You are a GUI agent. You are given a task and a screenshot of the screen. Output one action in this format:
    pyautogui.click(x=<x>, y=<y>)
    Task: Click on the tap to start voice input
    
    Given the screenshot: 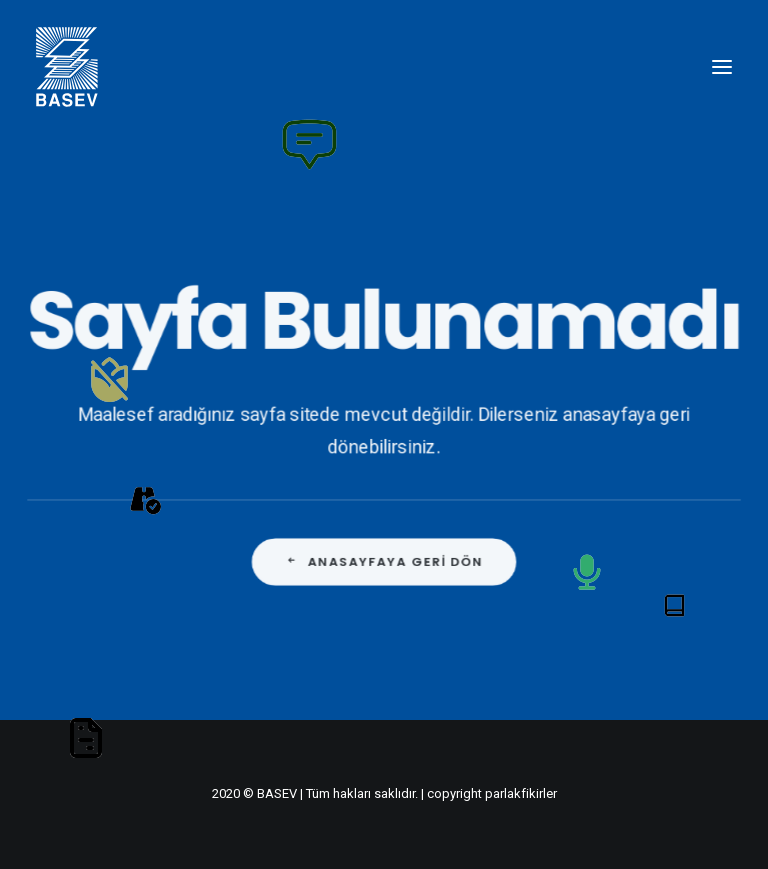 What is the action you would take?
    pyautogui.click(x=587, y=573)
    